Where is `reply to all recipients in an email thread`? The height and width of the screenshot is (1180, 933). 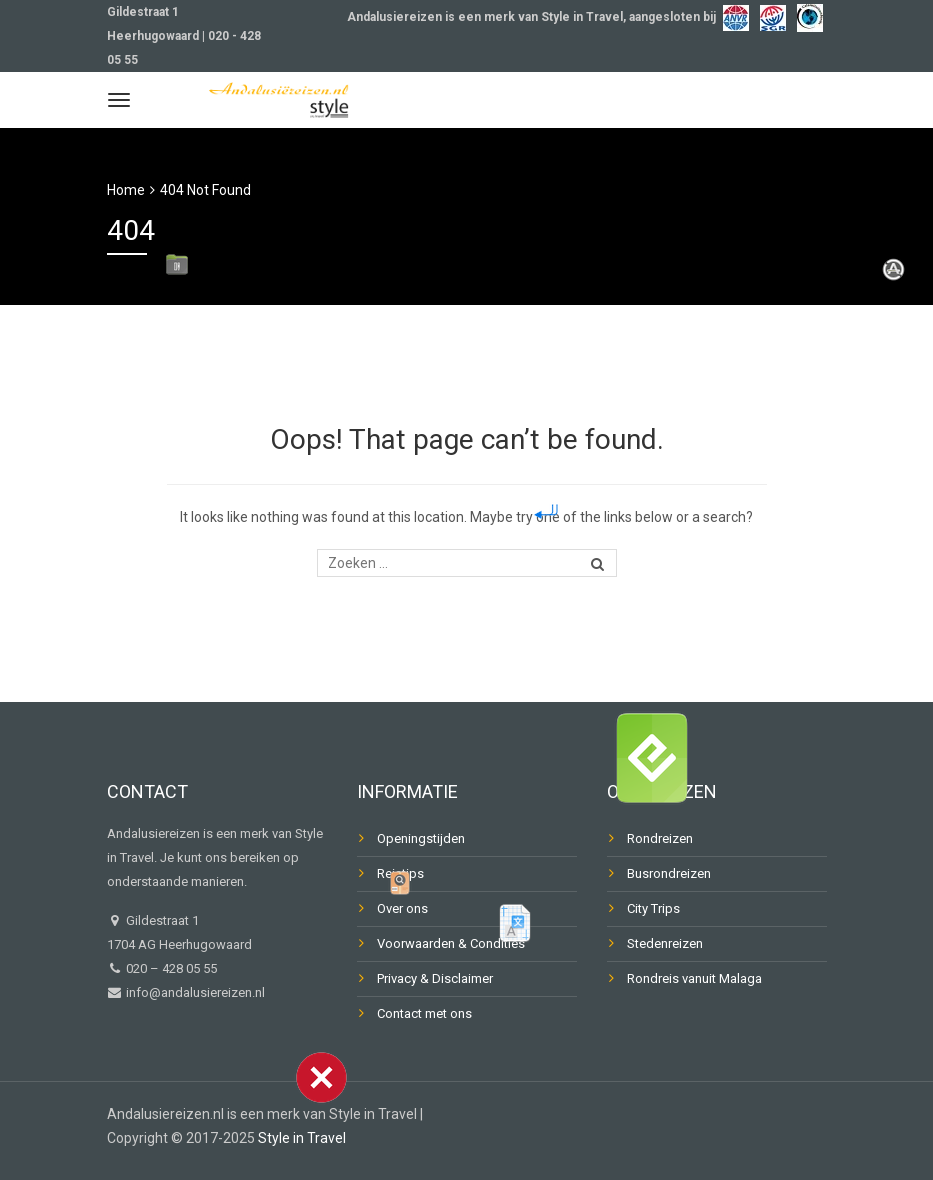
reply to all recipients in an email thread is located at coordinates (545, 511).